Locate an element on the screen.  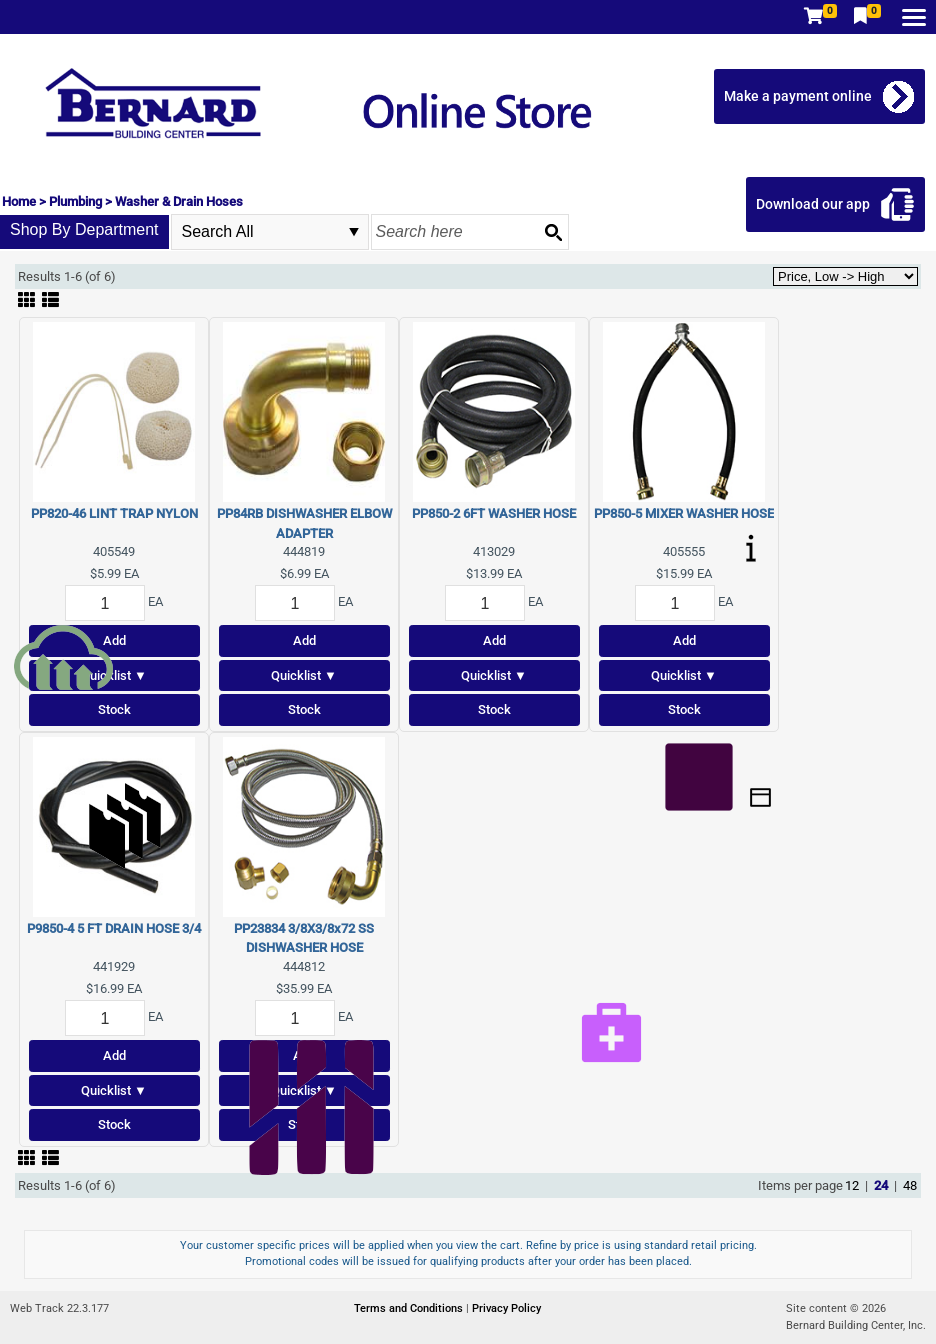
wasmer logo is located at coordinates (125, 826).